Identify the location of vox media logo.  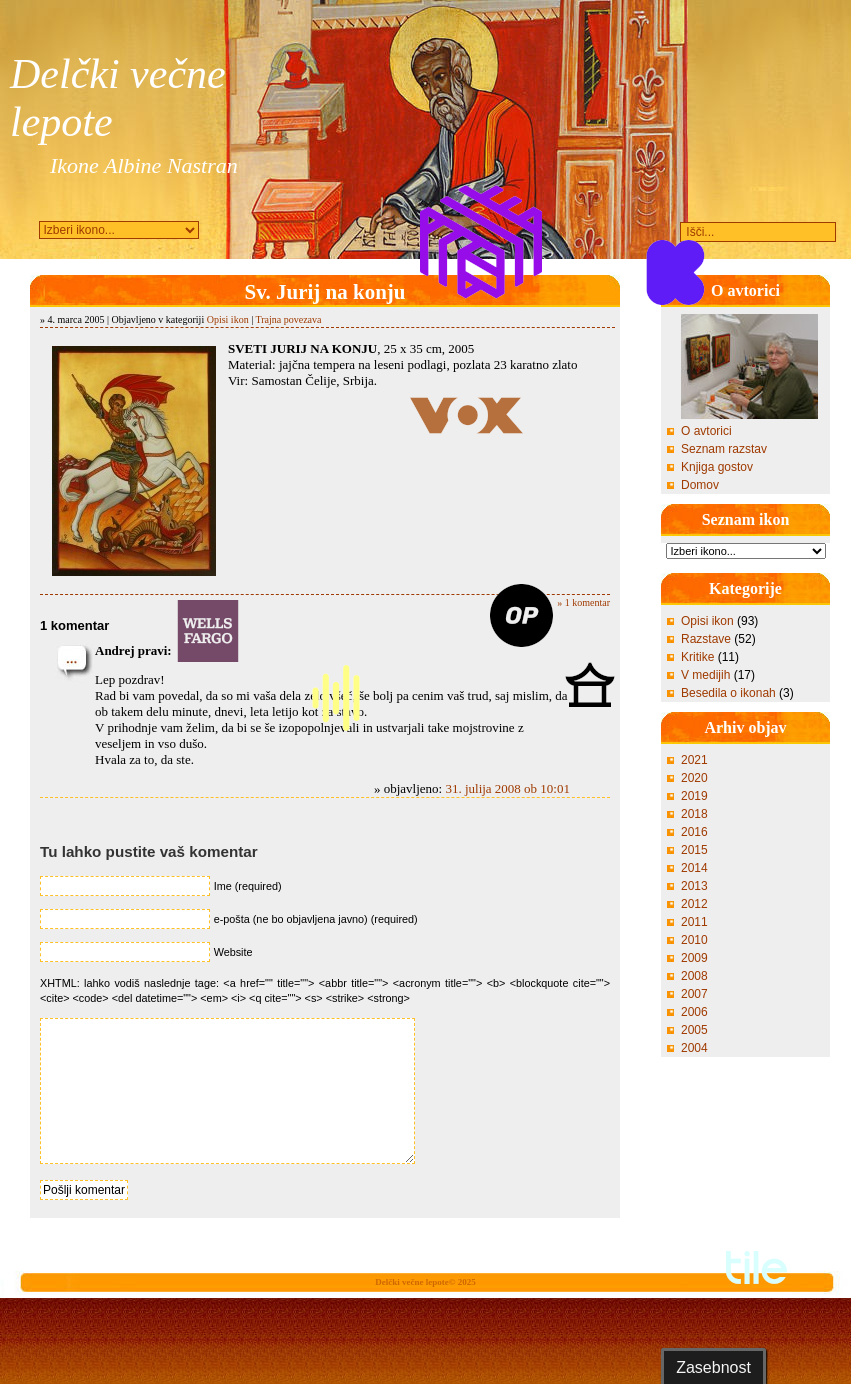
(466, 415).